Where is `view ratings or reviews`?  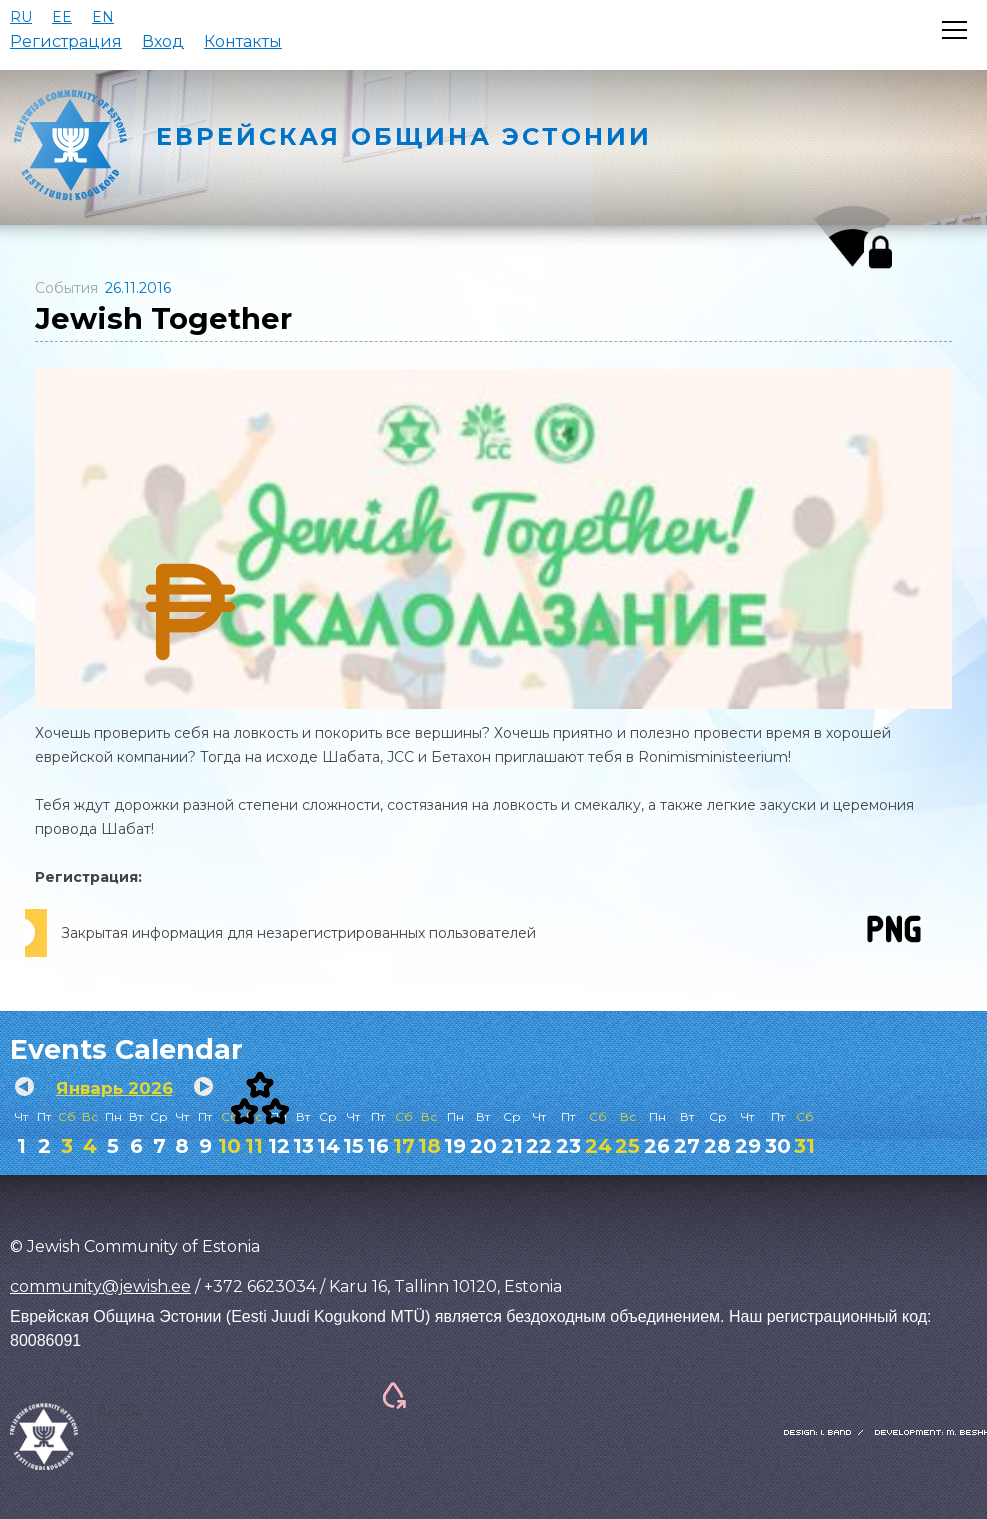 view ratings or reviews is located at coordinates (260, 1098).